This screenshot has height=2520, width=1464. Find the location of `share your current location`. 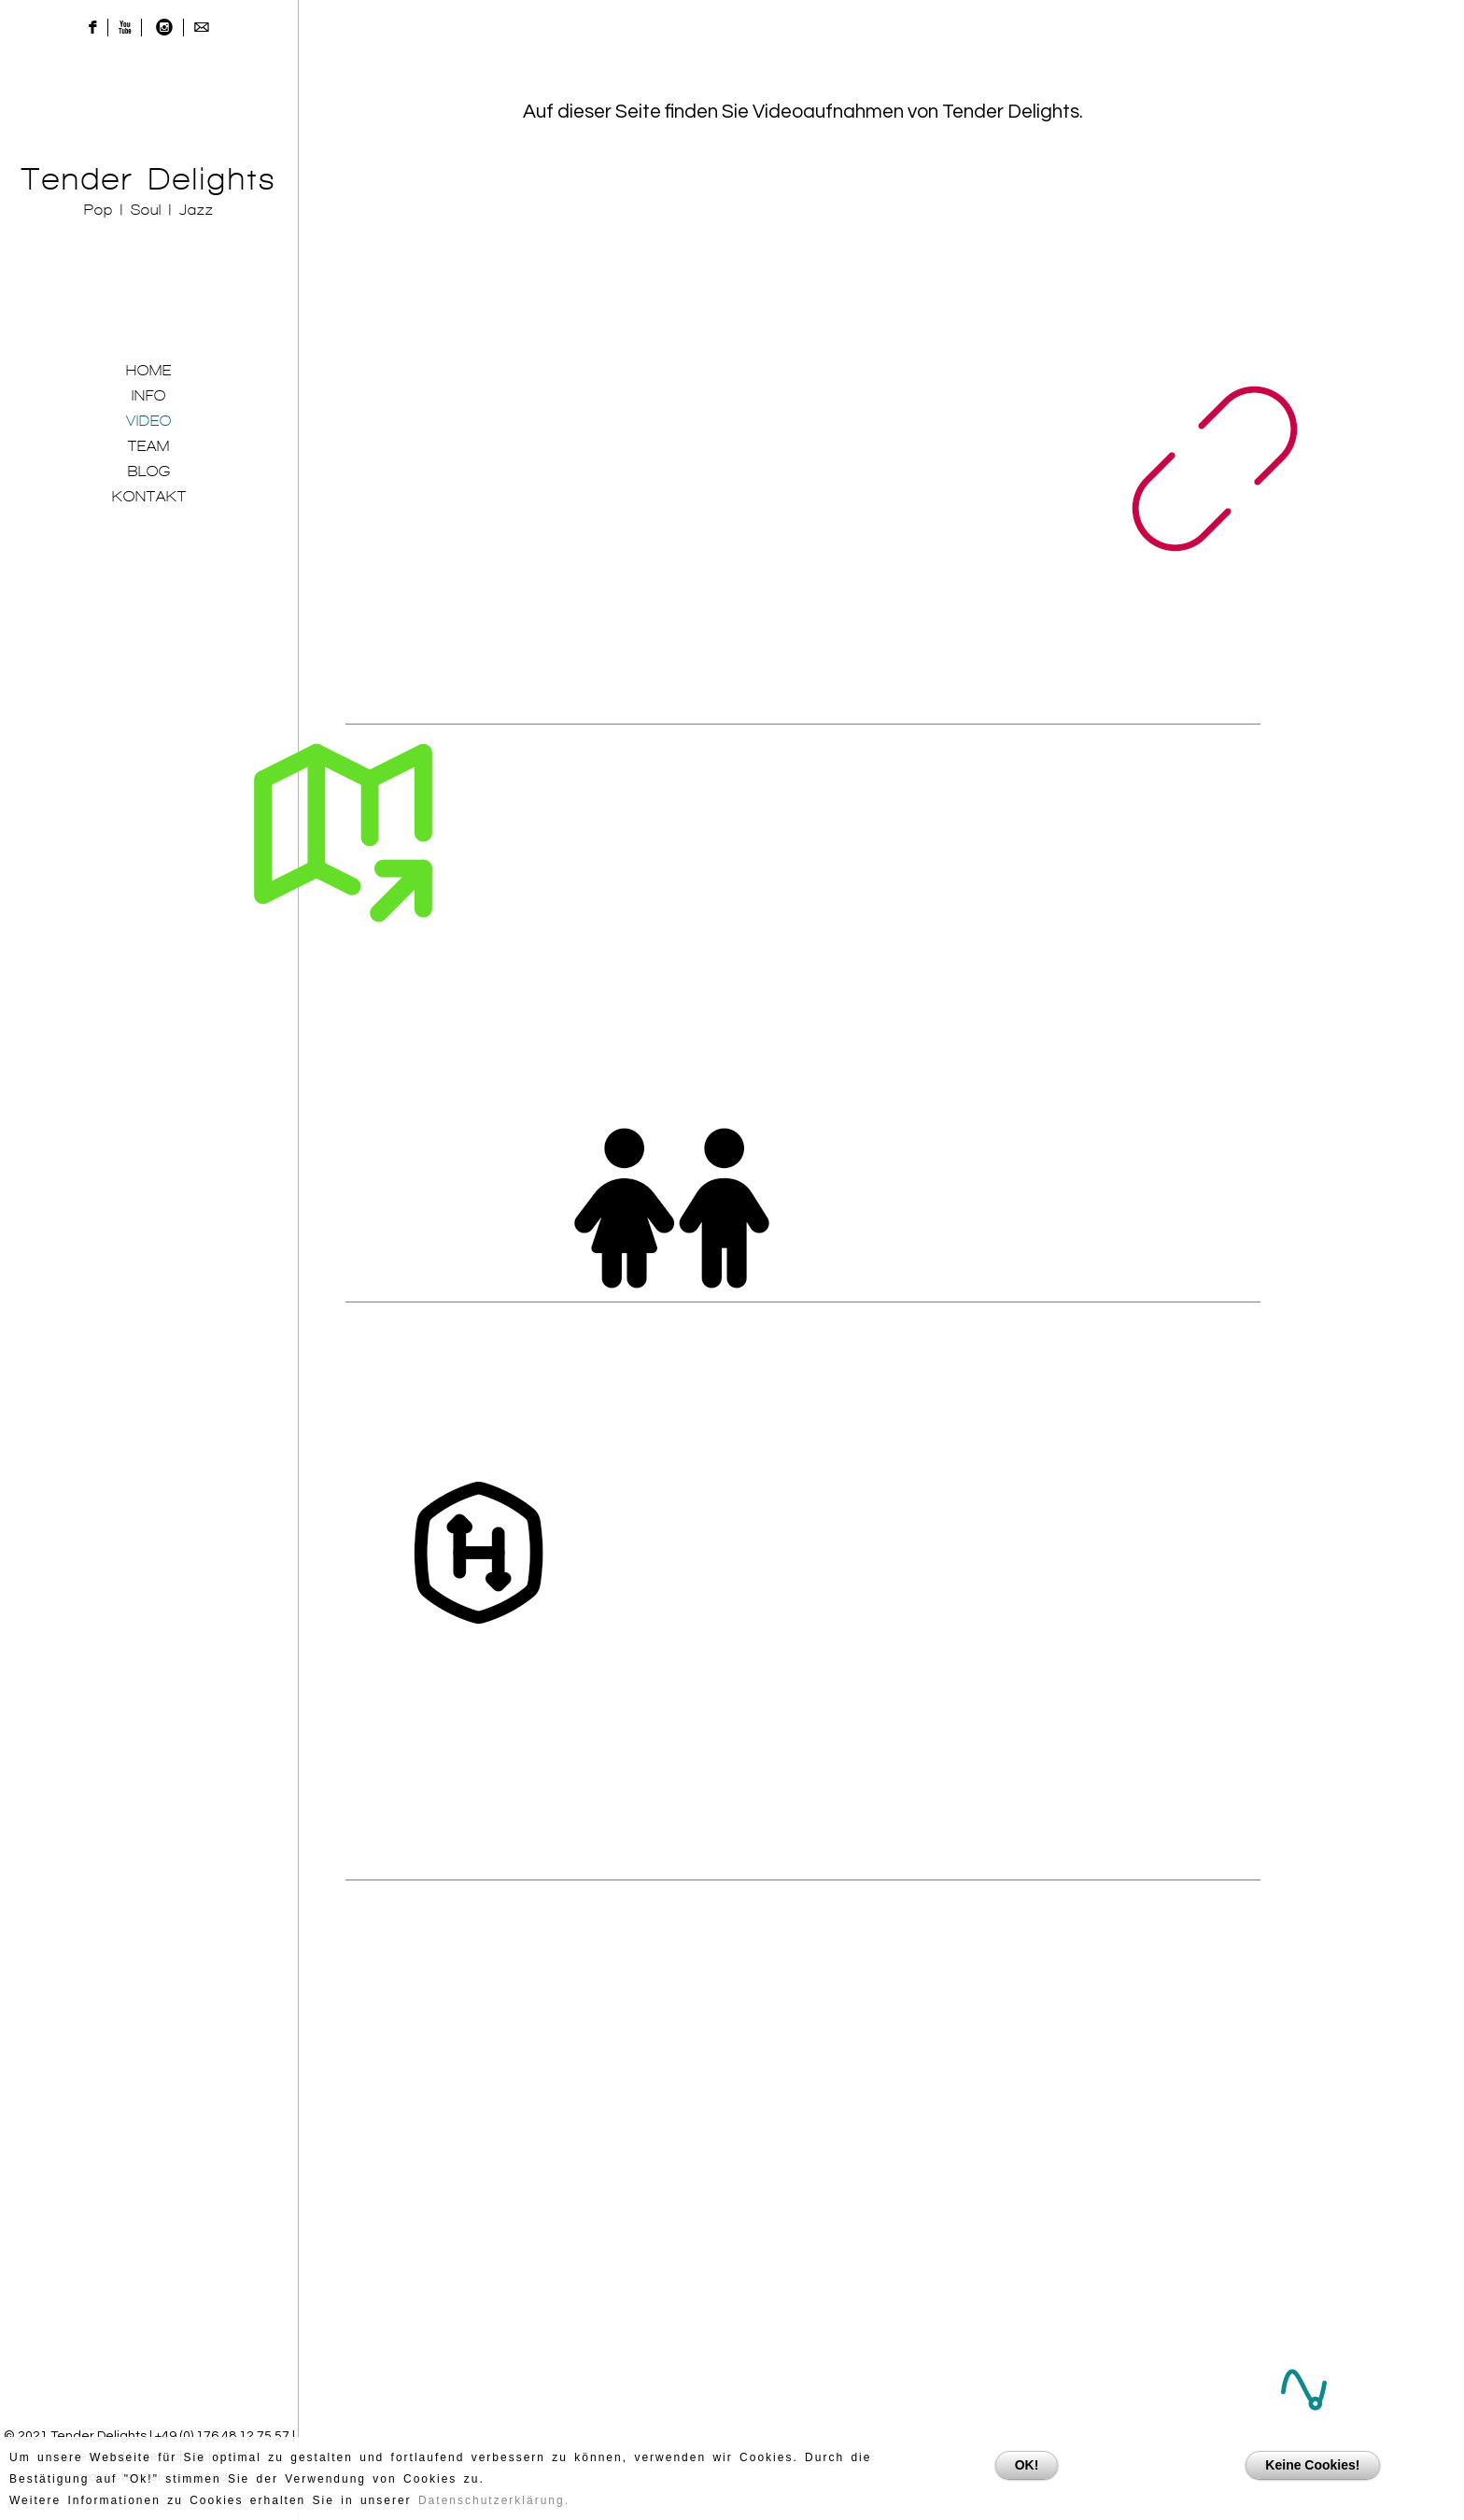

share your current location is located at coordinates (343, 824).